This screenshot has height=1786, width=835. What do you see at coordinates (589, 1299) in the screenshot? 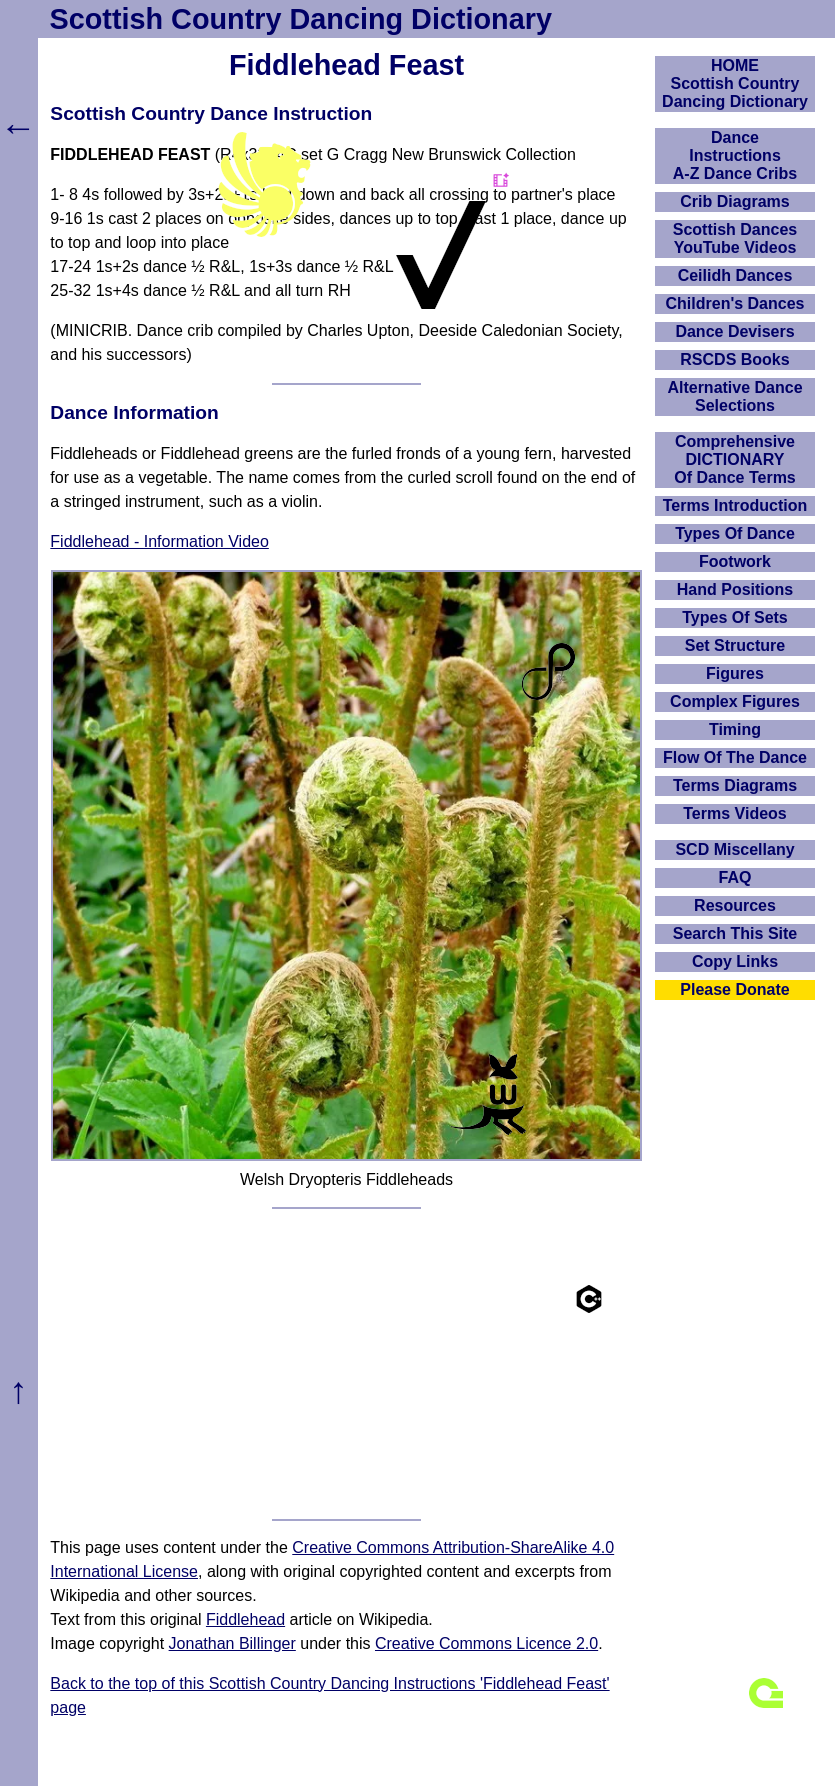
I see `indicates C++ programming language` at bounding box center [589, 1299].